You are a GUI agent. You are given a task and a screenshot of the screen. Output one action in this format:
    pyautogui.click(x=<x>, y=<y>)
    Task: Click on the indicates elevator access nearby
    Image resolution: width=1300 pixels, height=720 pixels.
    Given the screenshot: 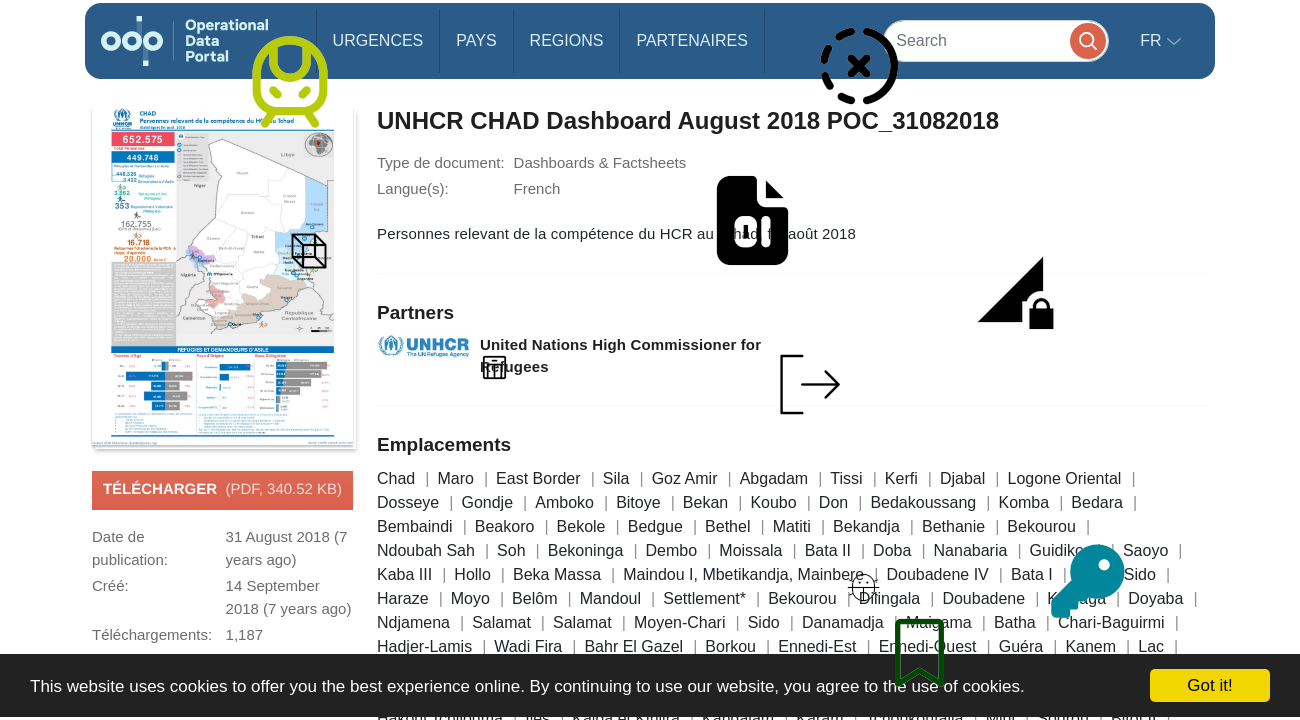 What is the action you would take?
    pyautogui.click(x=494, y=367)
    